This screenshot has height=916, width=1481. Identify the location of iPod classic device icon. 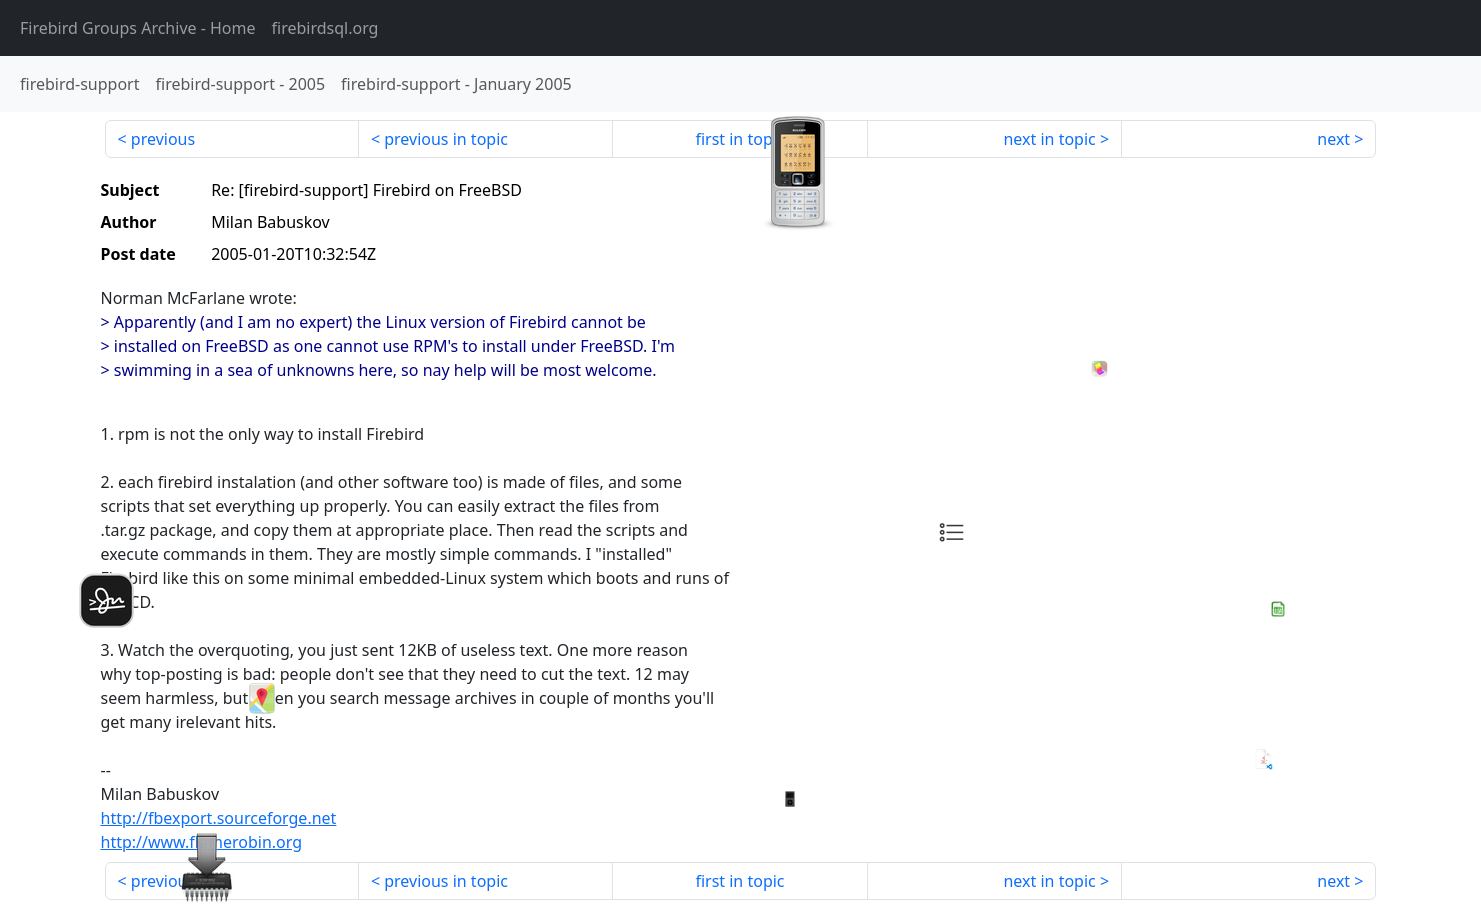
(790, 799).